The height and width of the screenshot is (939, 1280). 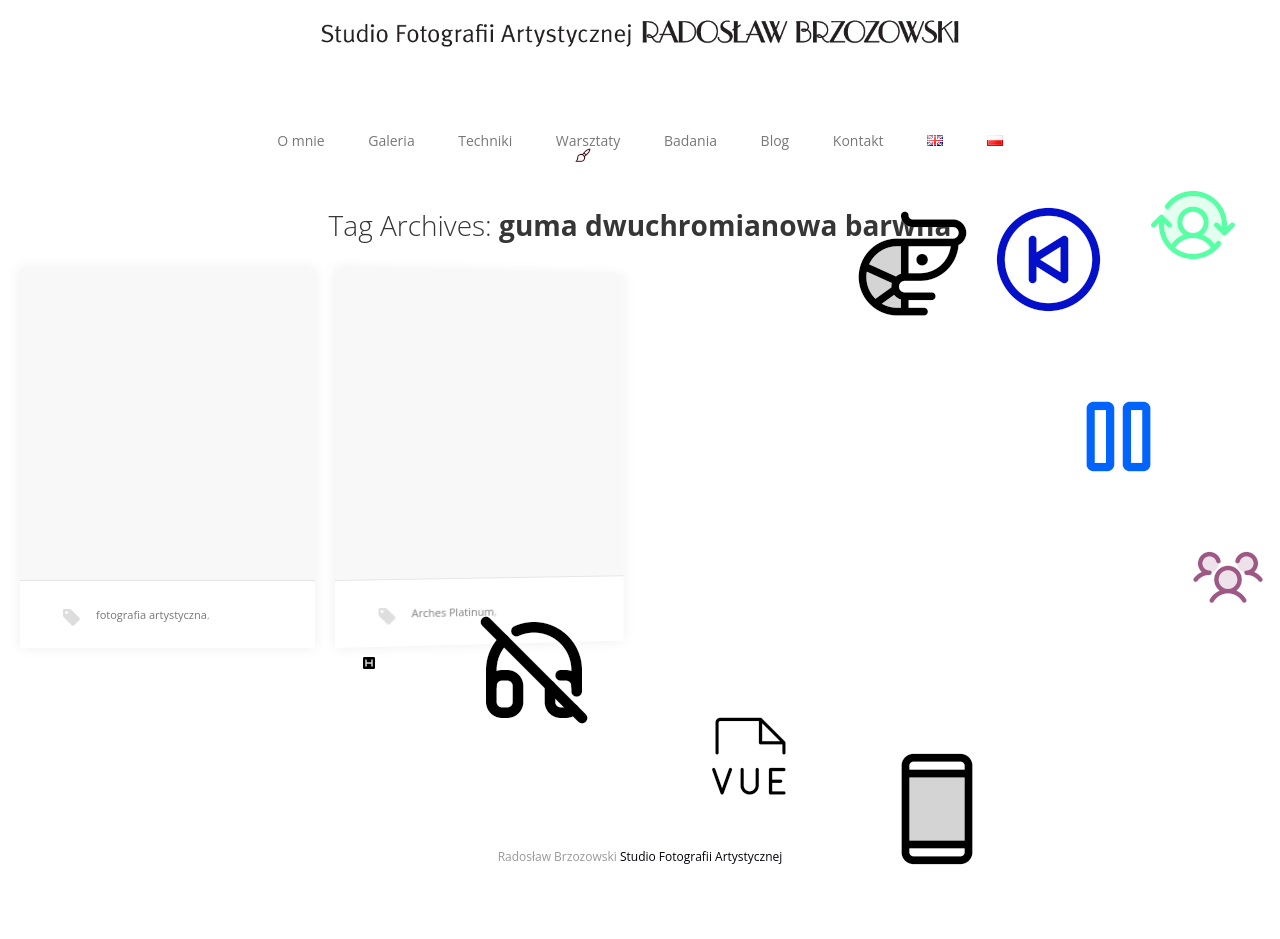 I want to click on mute or disable audio output, so click(x=534, y=670).